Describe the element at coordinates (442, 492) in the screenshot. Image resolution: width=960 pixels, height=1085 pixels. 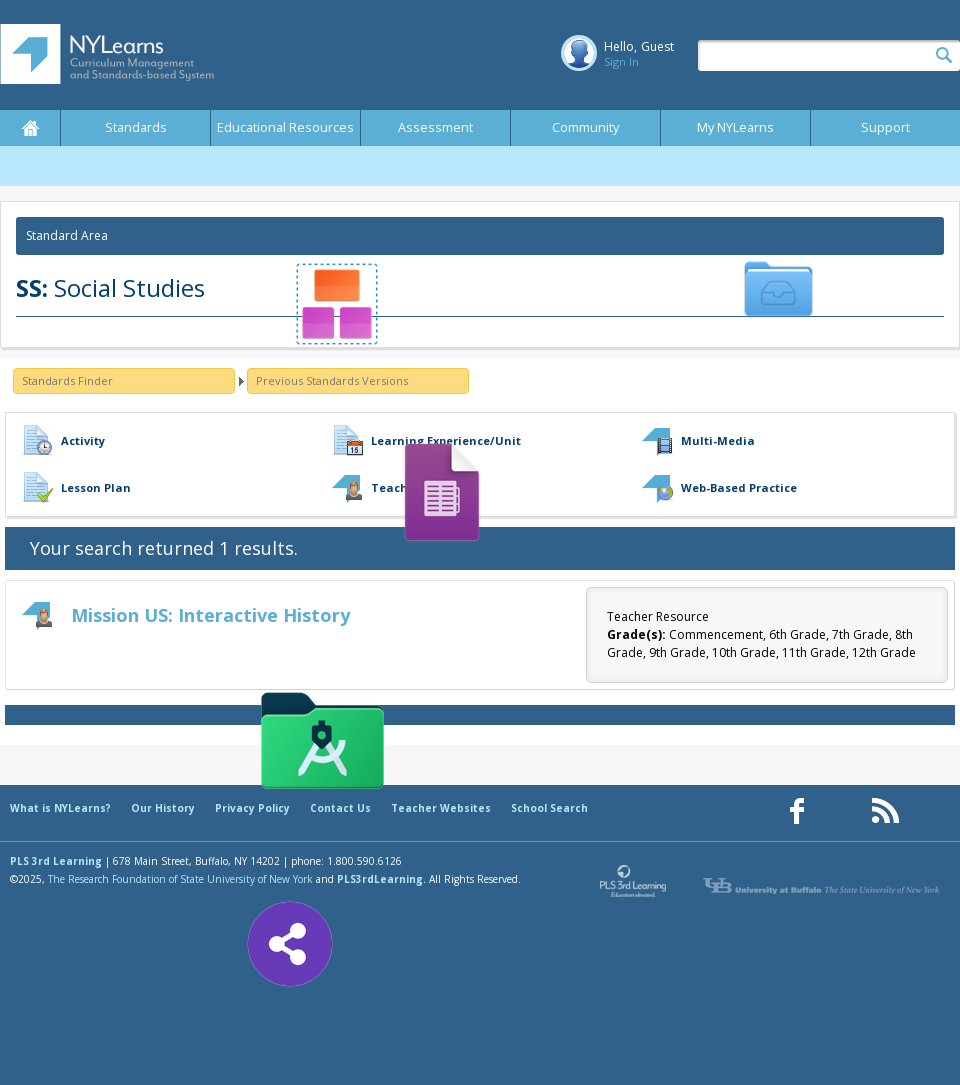
I see `open a Microsoft OneNote file` at that location.